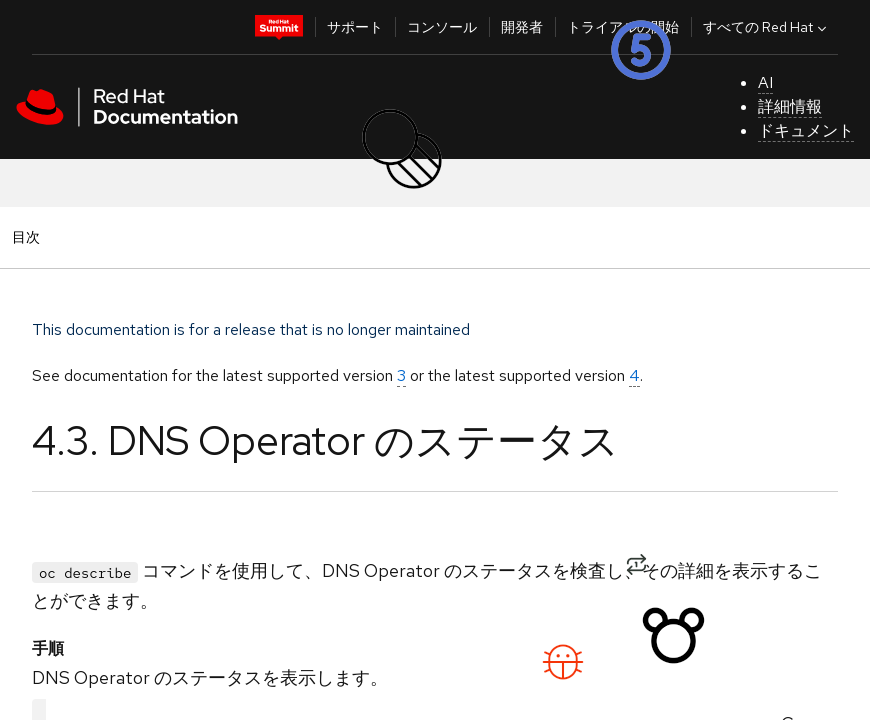  What do you see at coordinates (636, 564) in the screenshot?
I see `repeat current track once` at bounding box center [636, 564].